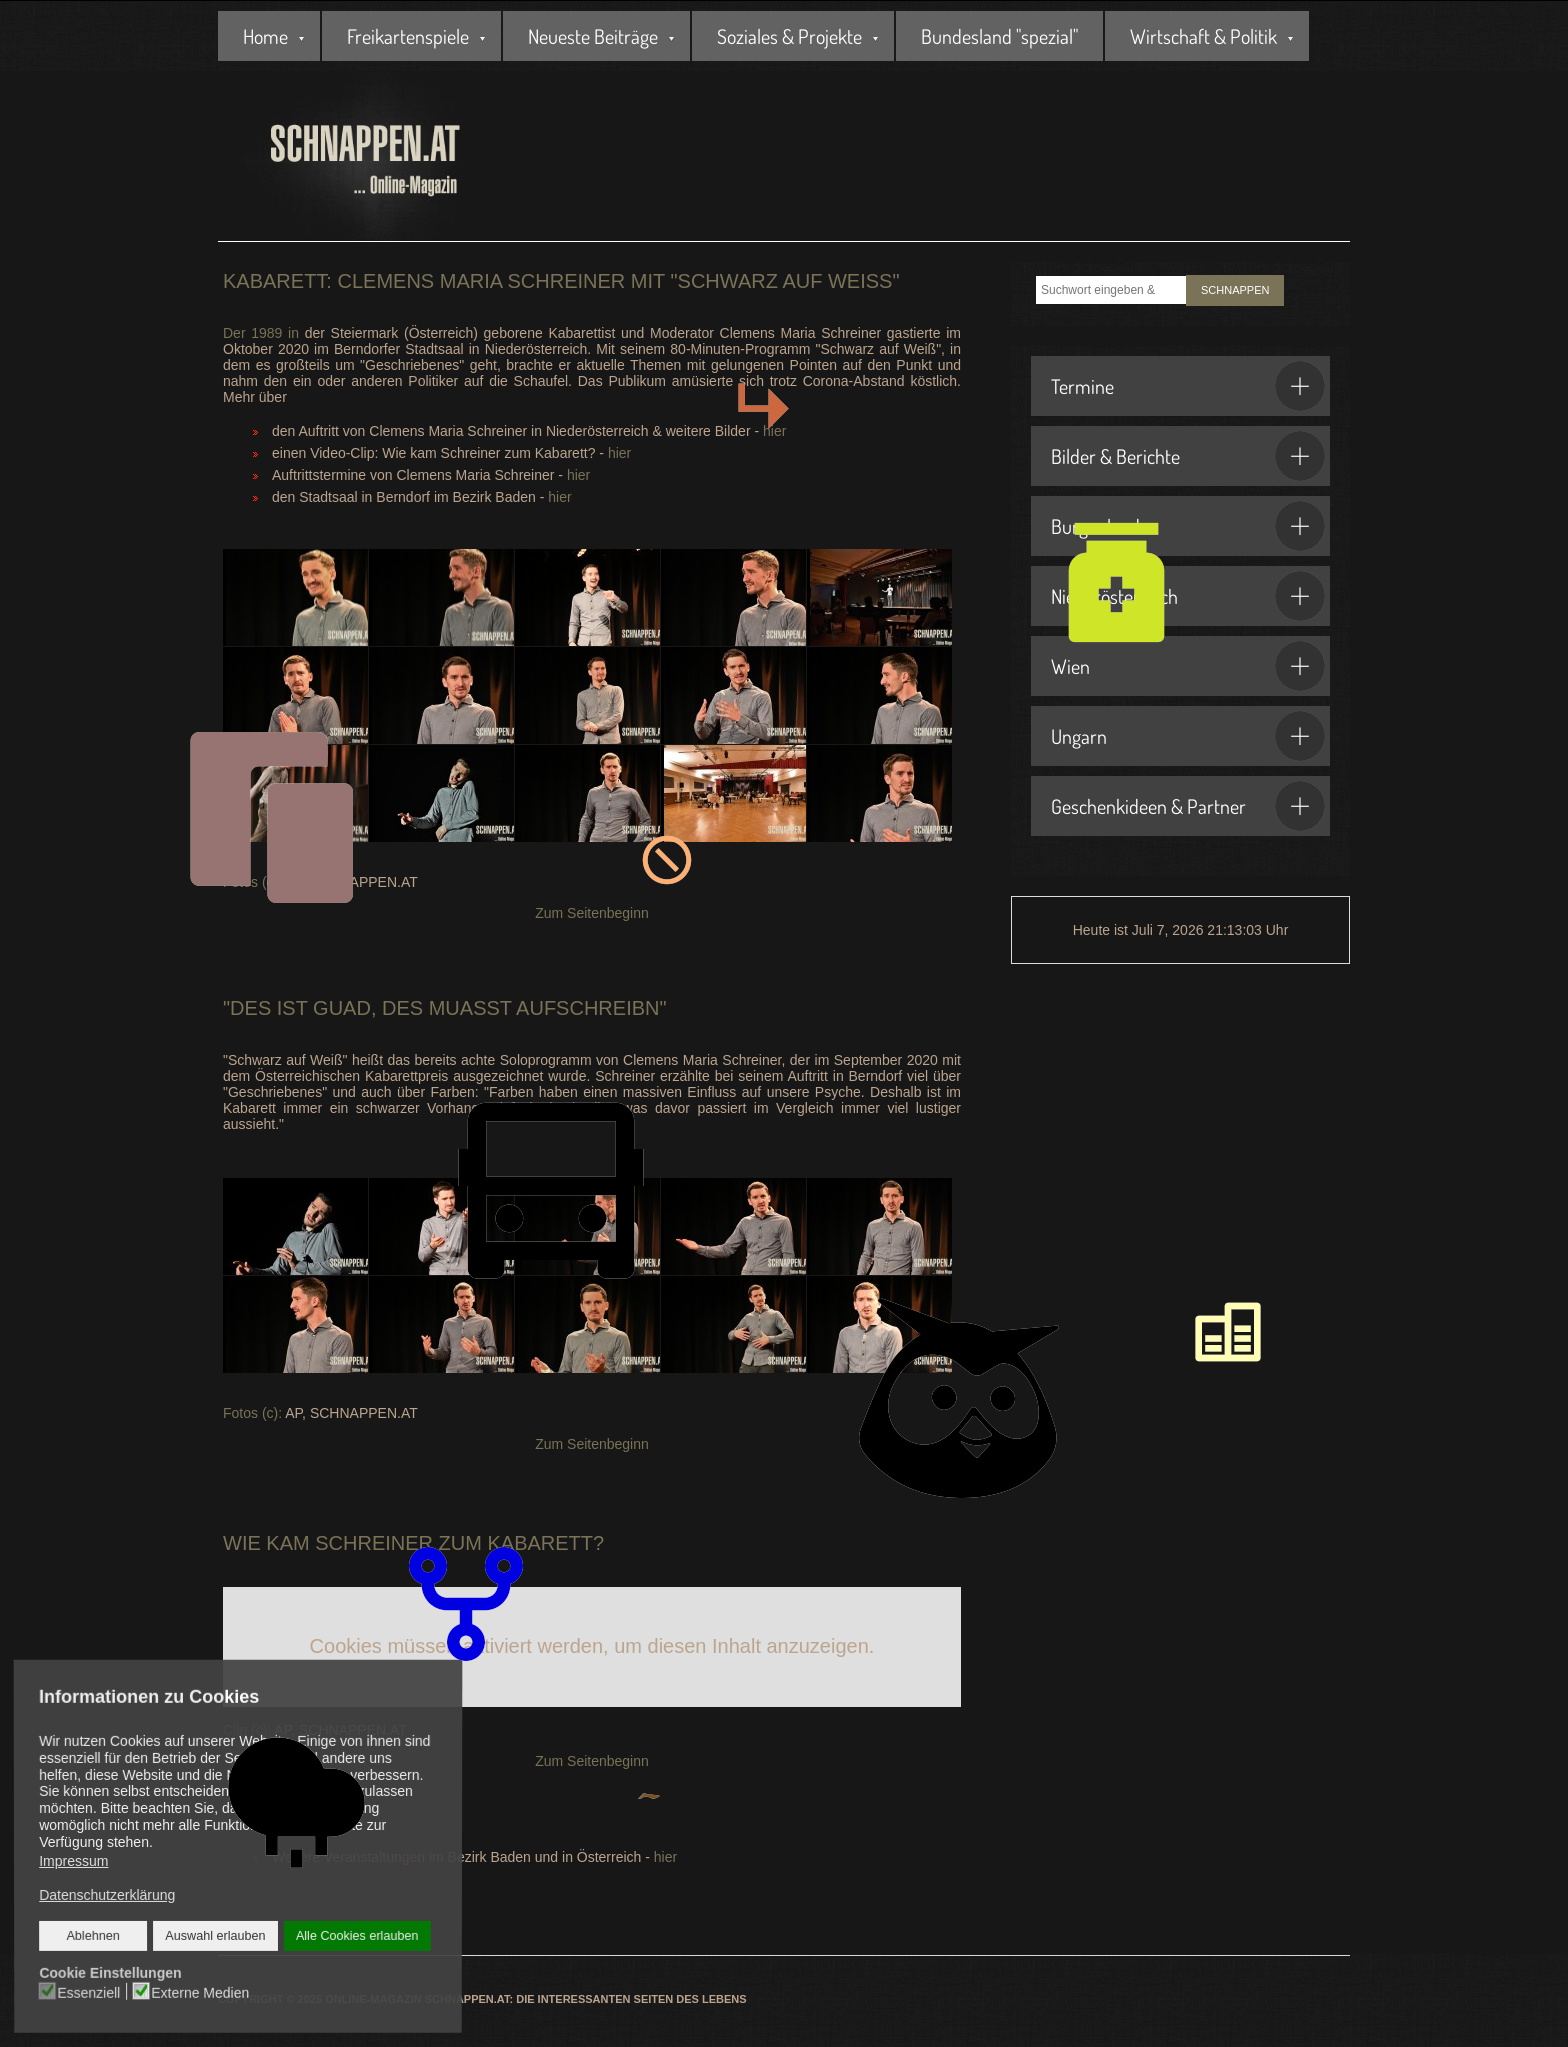 This screenshot has width=1568, height=2047. What do you see at coordinates (1116, 582) in the screenshot?
I see `view medication information` at bounding box center [1116, 582].